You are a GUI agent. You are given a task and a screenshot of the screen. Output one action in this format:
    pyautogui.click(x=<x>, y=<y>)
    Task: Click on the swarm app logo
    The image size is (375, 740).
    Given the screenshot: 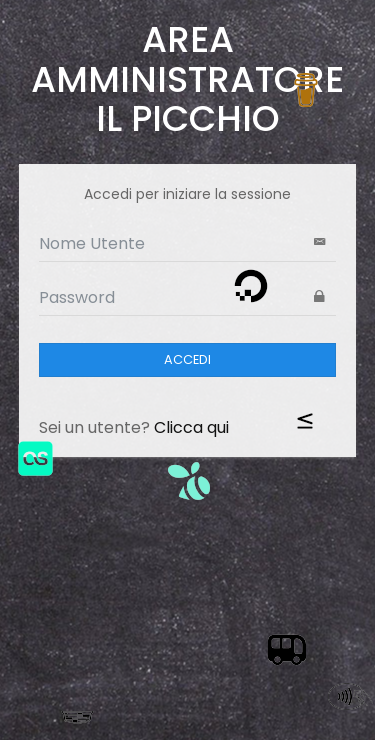 What is the action you would take?
    pyautogui.click(x=189, y=481)
    